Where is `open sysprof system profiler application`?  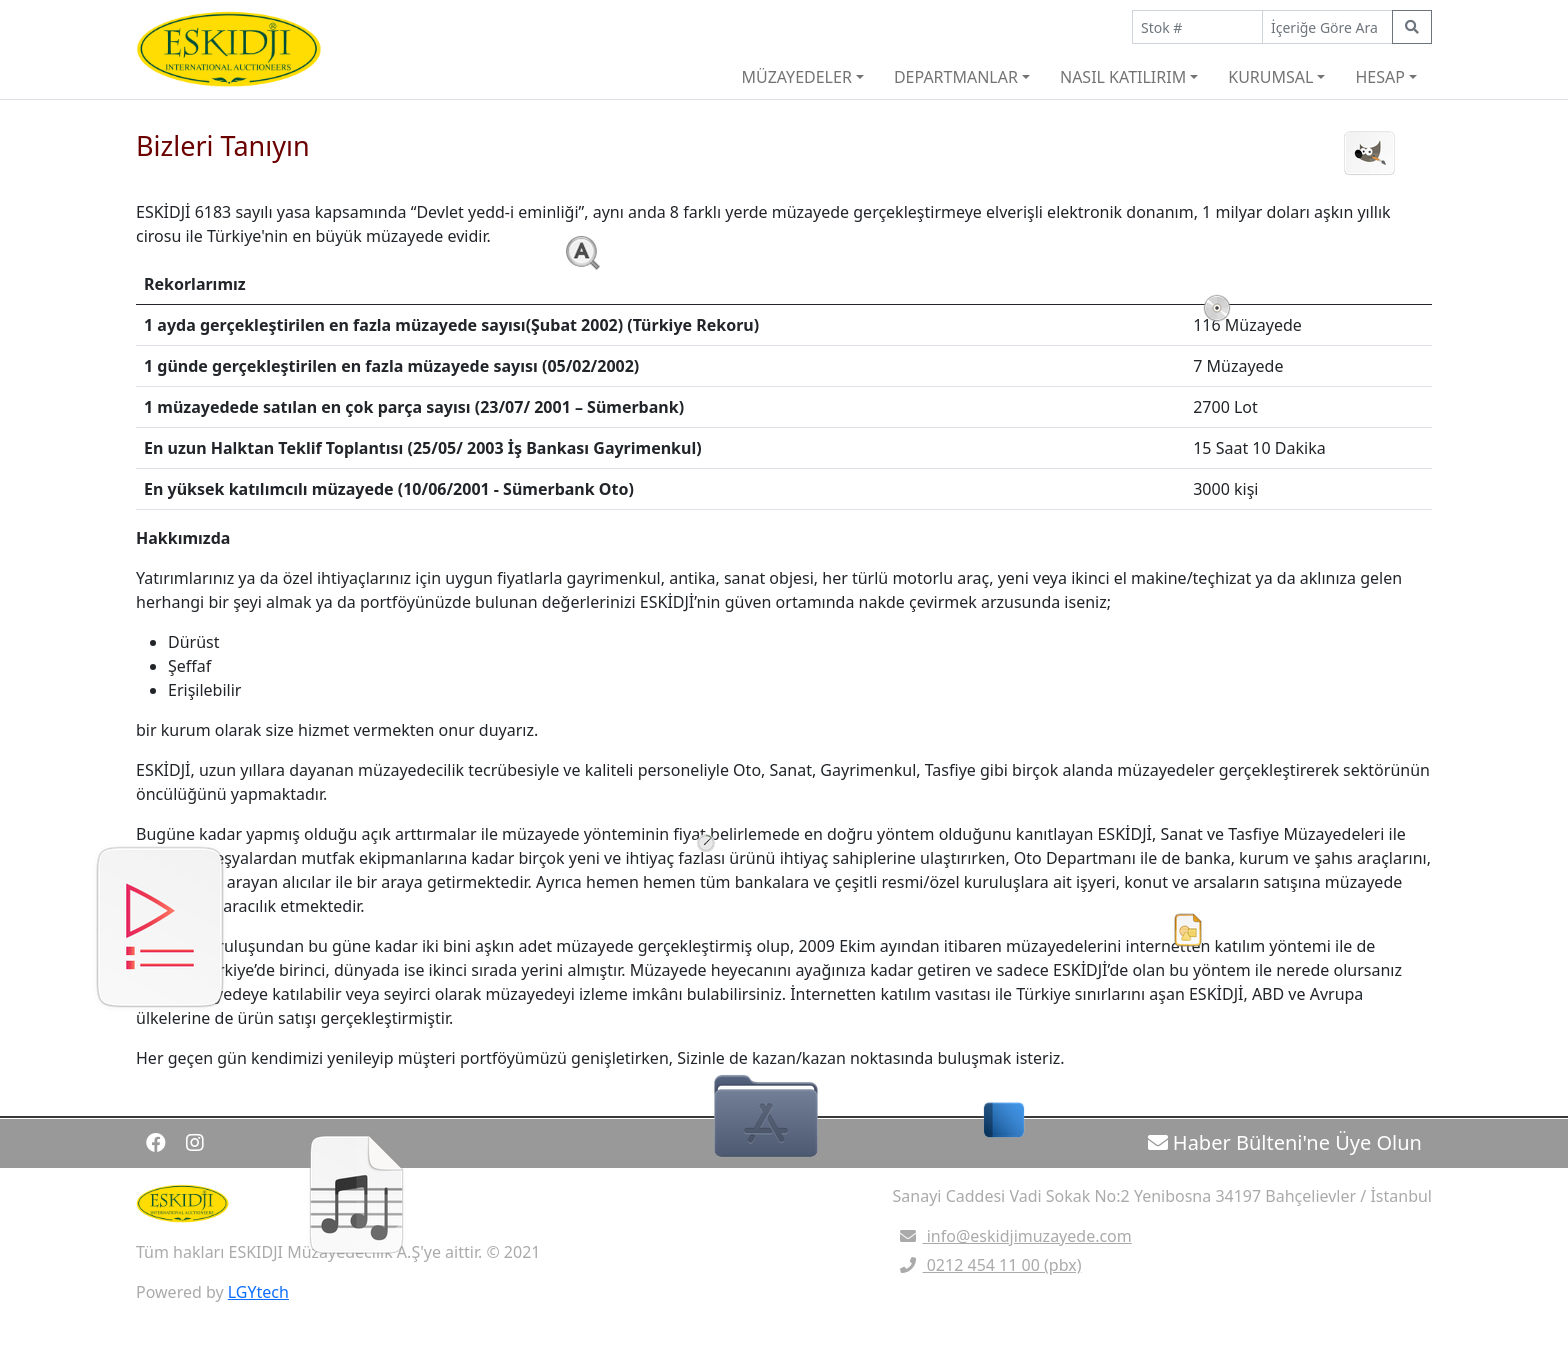 open sysprof system profiler application is located at coordinates (706, 843).